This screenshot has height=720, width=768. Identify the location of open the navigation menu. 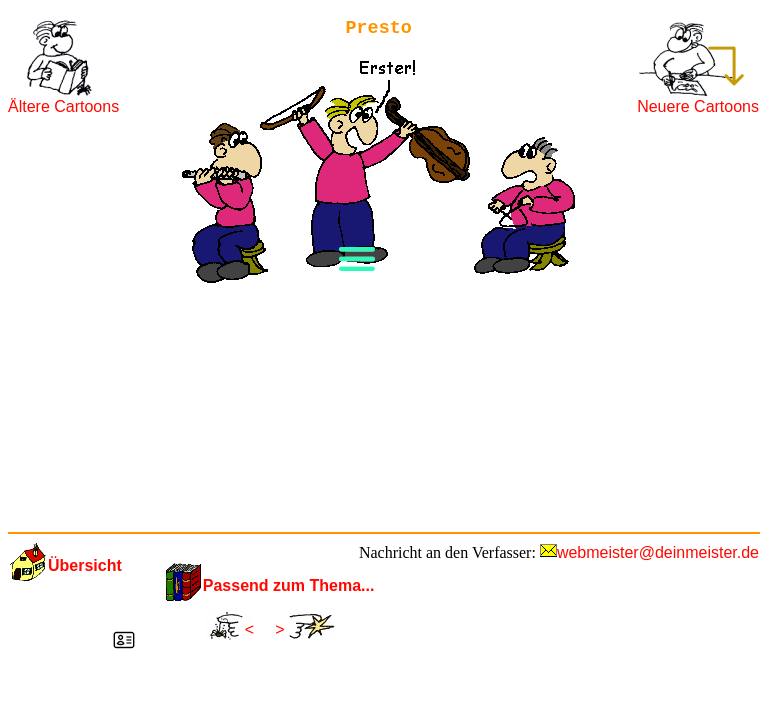
(357, 259).